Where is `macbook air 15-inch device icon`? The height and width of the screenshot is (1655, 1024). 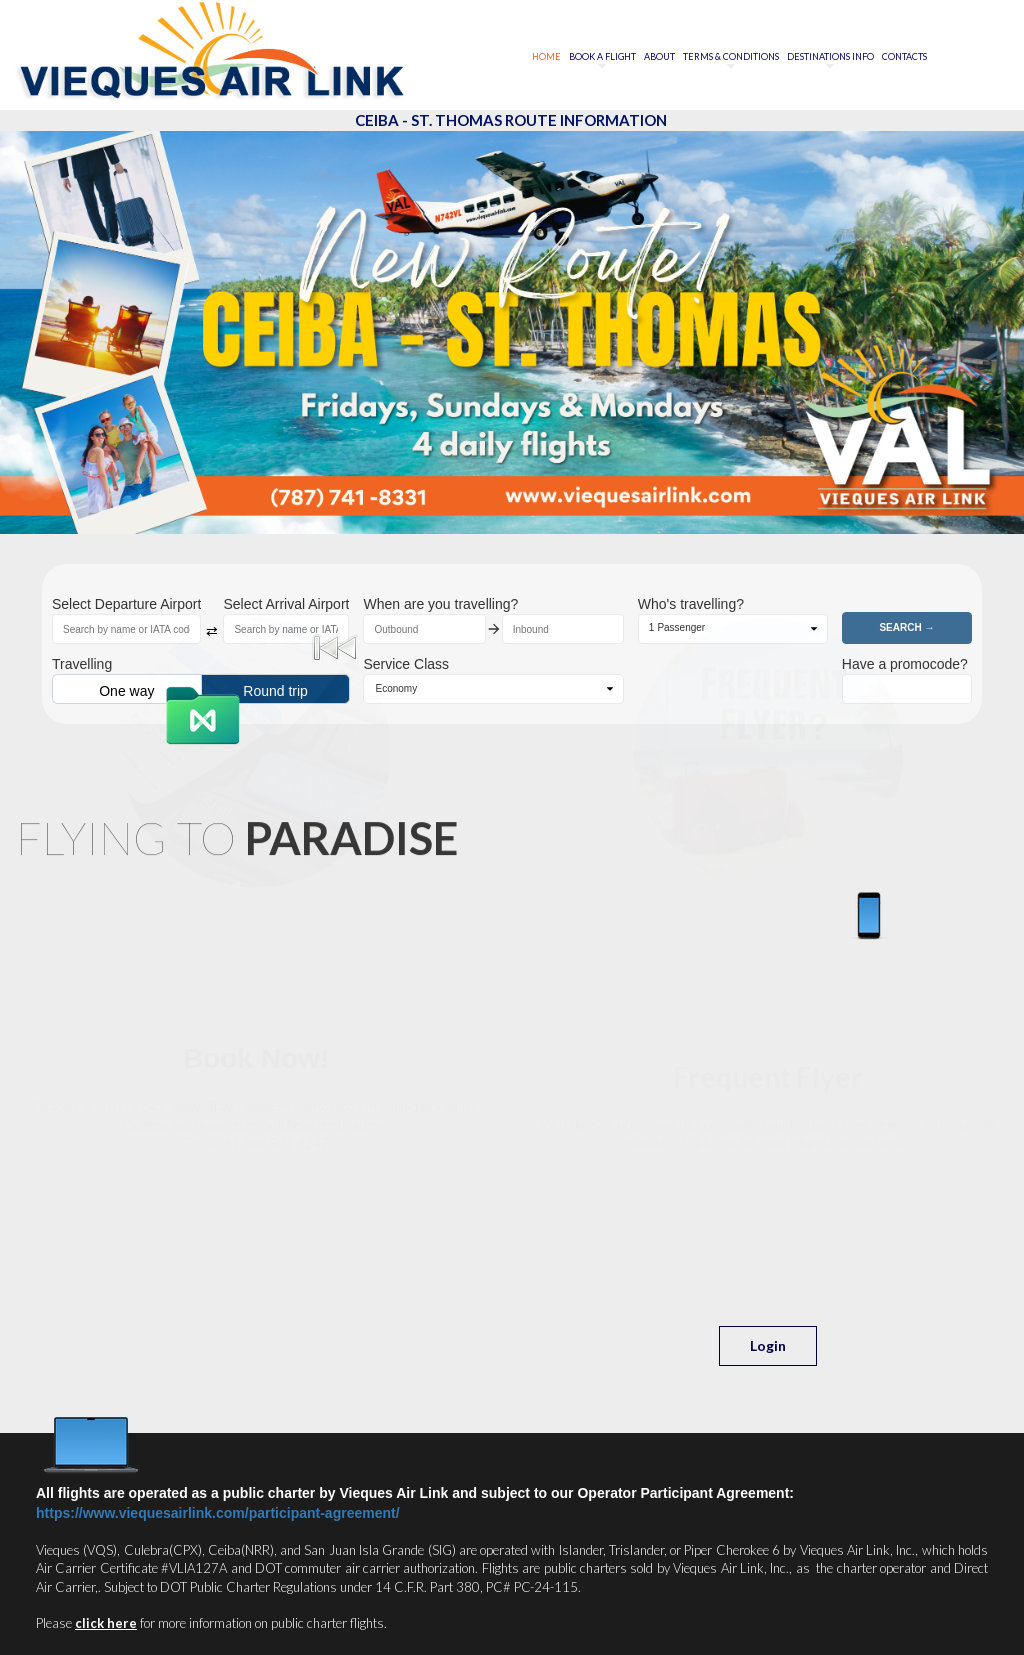 macbook air 15-inch device icon is located at coordinates (91, 1440).